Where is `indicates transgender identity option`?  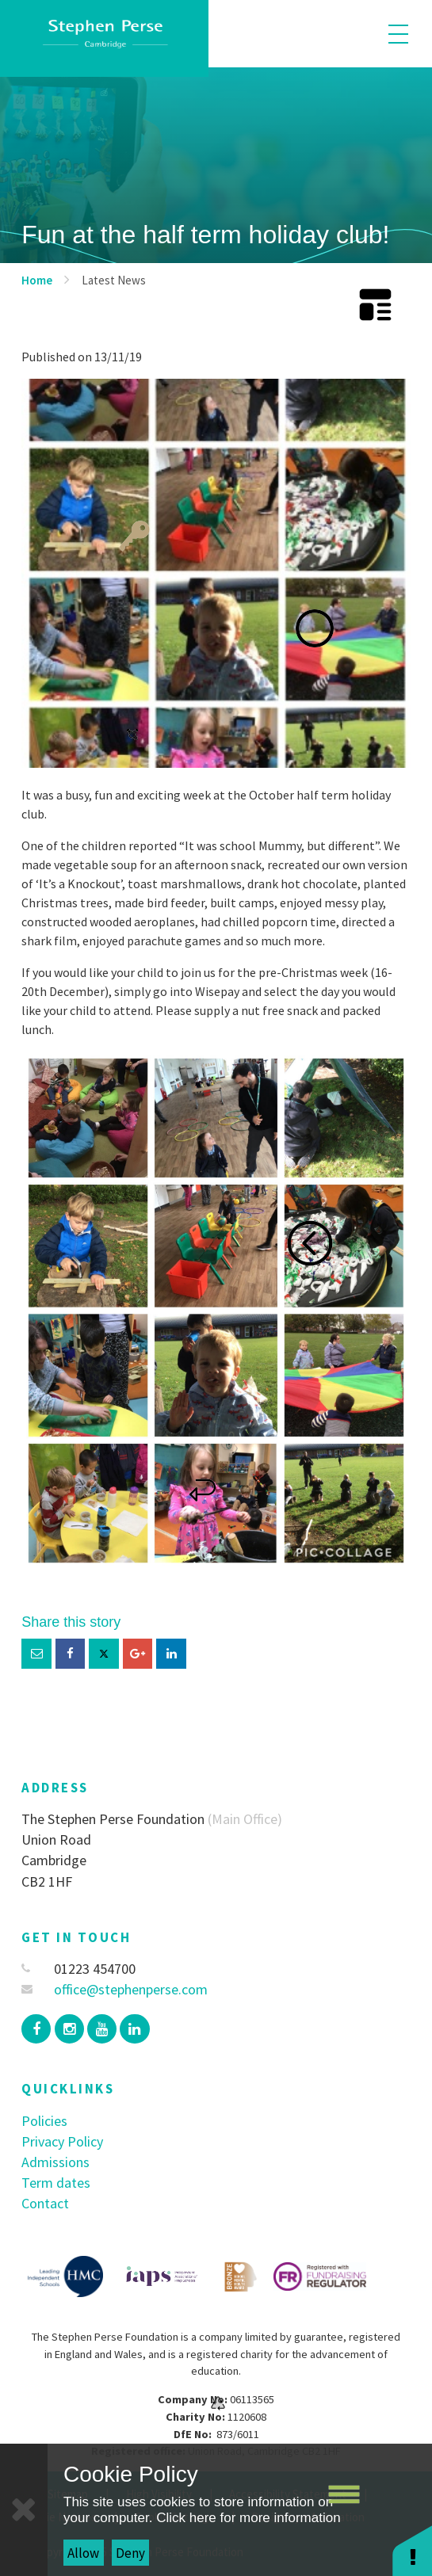 indicates transgender identity option is located at coordinates (132, 735).